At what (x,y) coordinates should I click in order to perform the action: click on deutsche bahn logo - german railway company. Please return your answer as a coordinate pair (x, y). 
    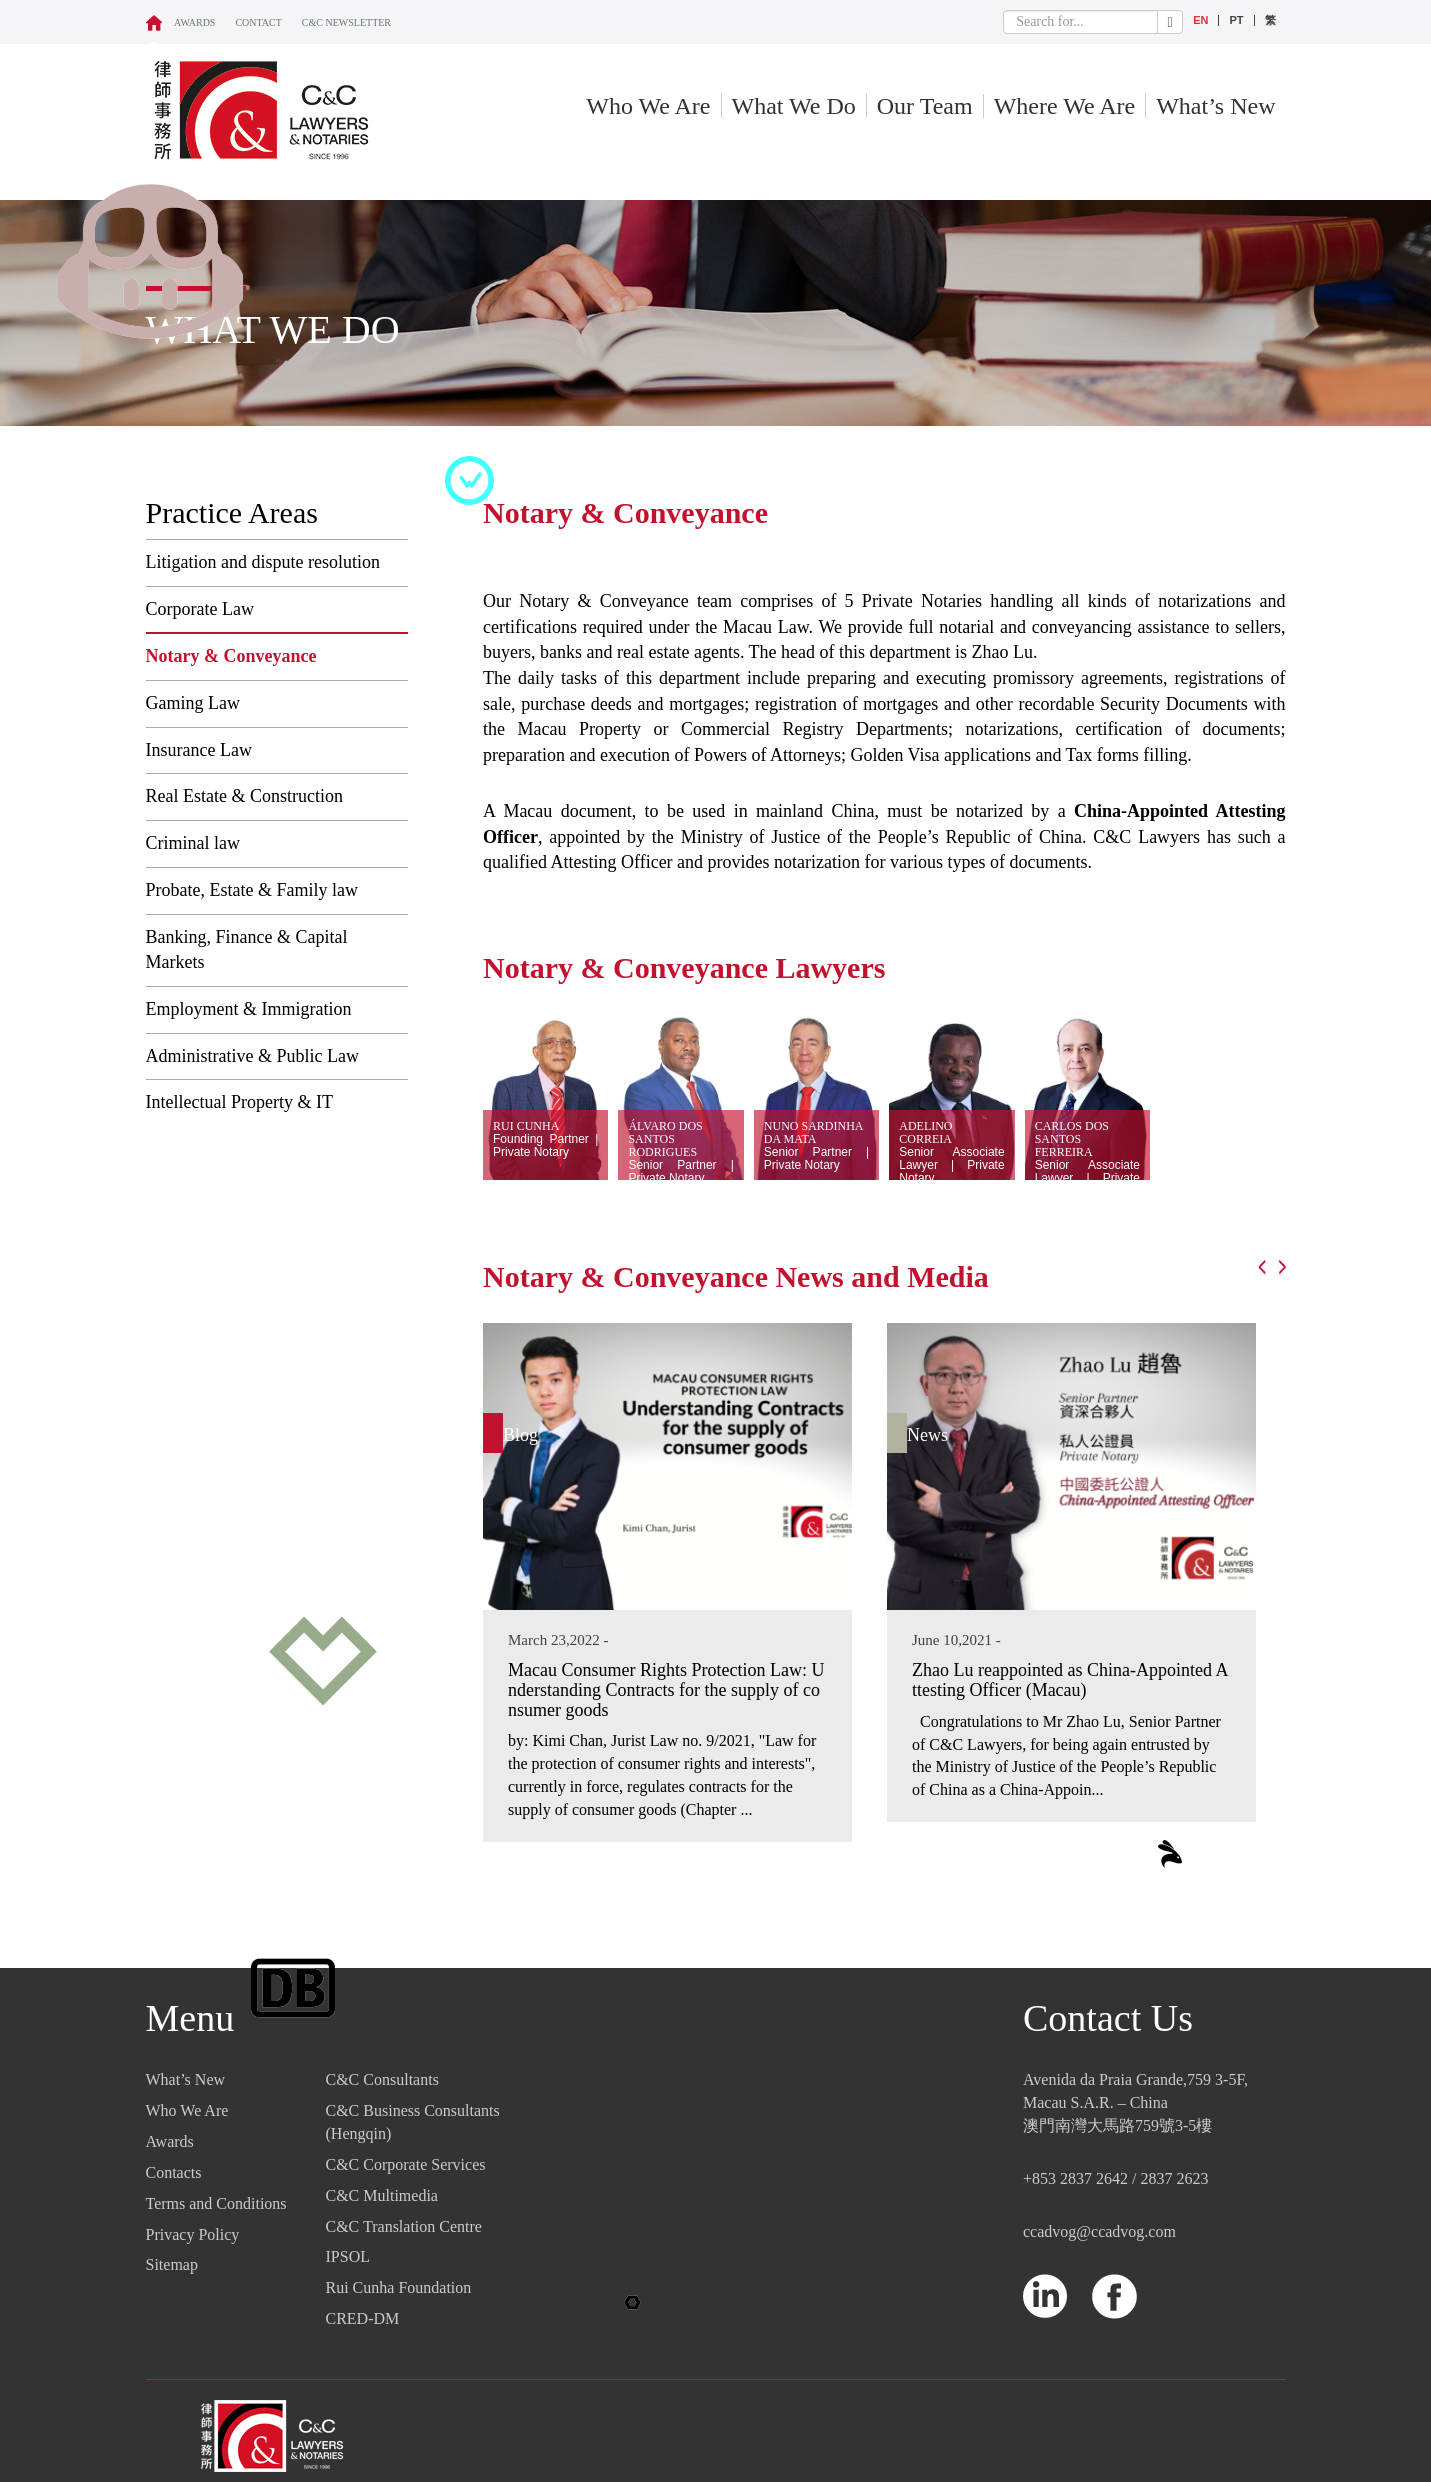
    Looking at the image, I should click on (293, 1988).